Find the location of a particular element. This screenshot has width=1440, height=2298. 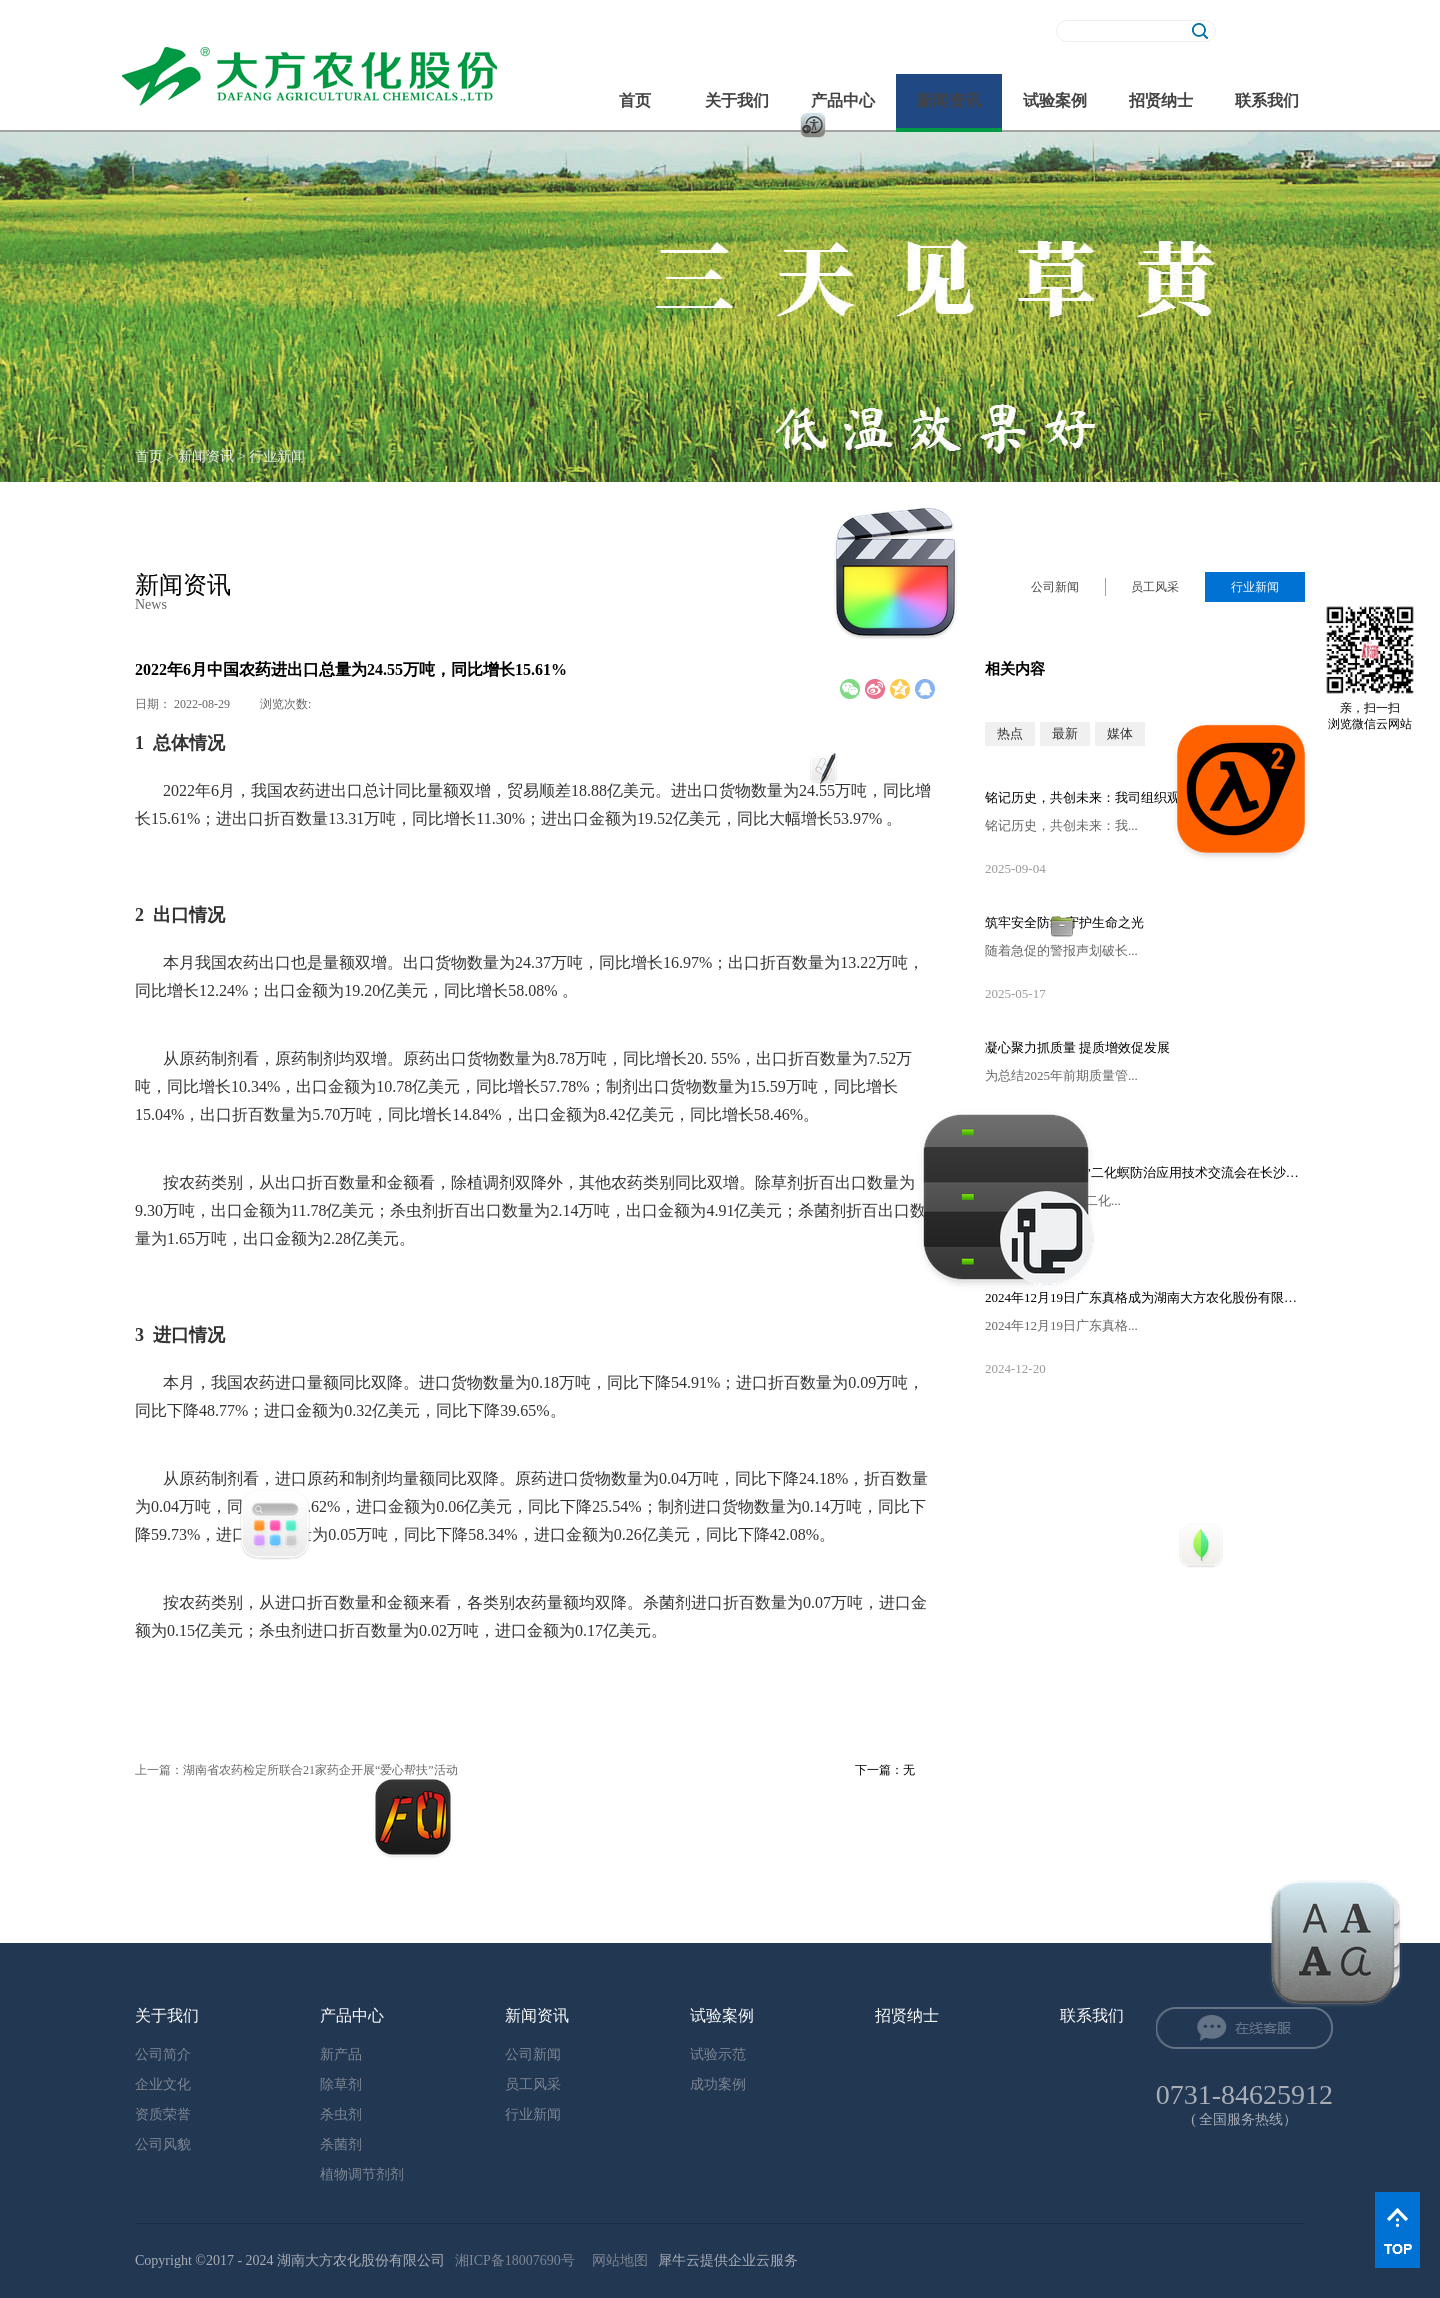

open mongodb compass database management app is located at coordinates (1201, 1545).